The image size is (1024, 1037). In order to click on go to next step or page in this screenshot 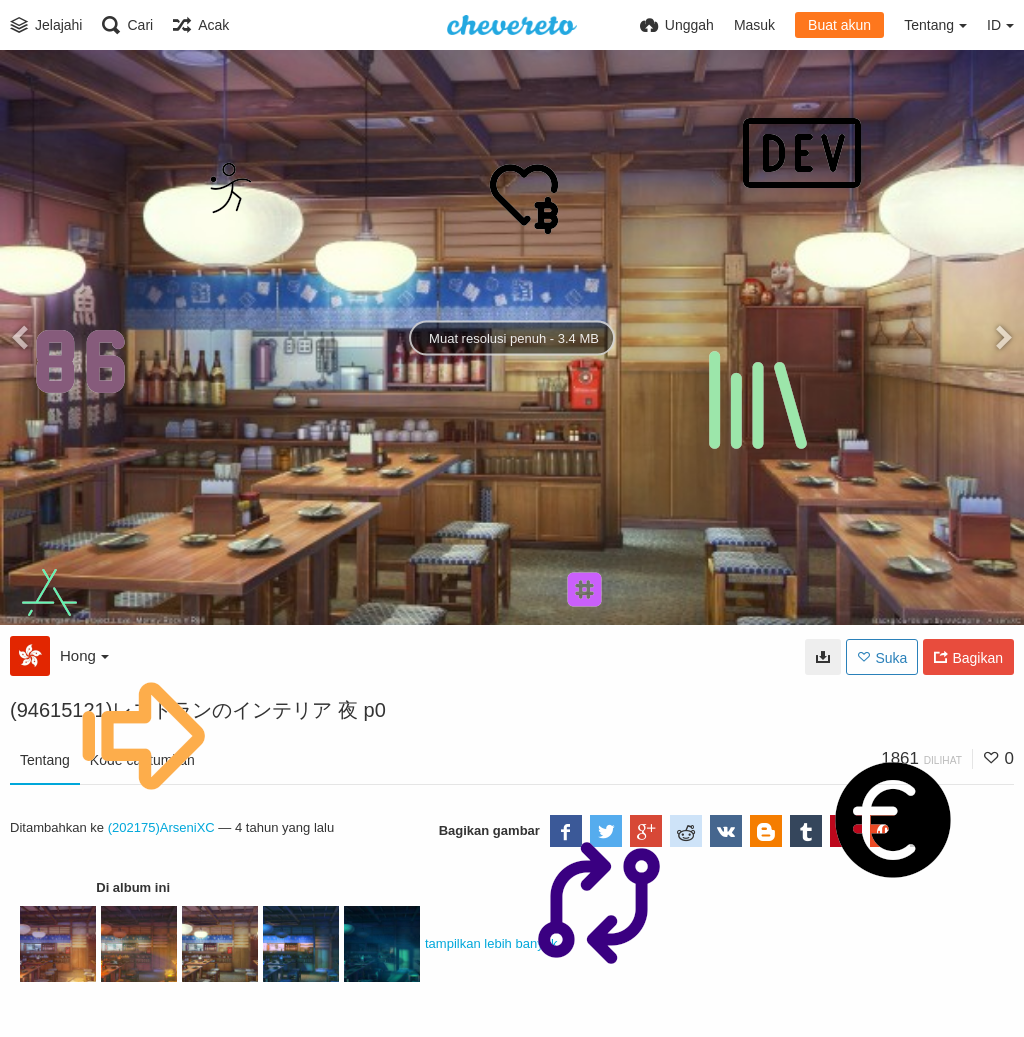, I will do `click(145, 736)`.